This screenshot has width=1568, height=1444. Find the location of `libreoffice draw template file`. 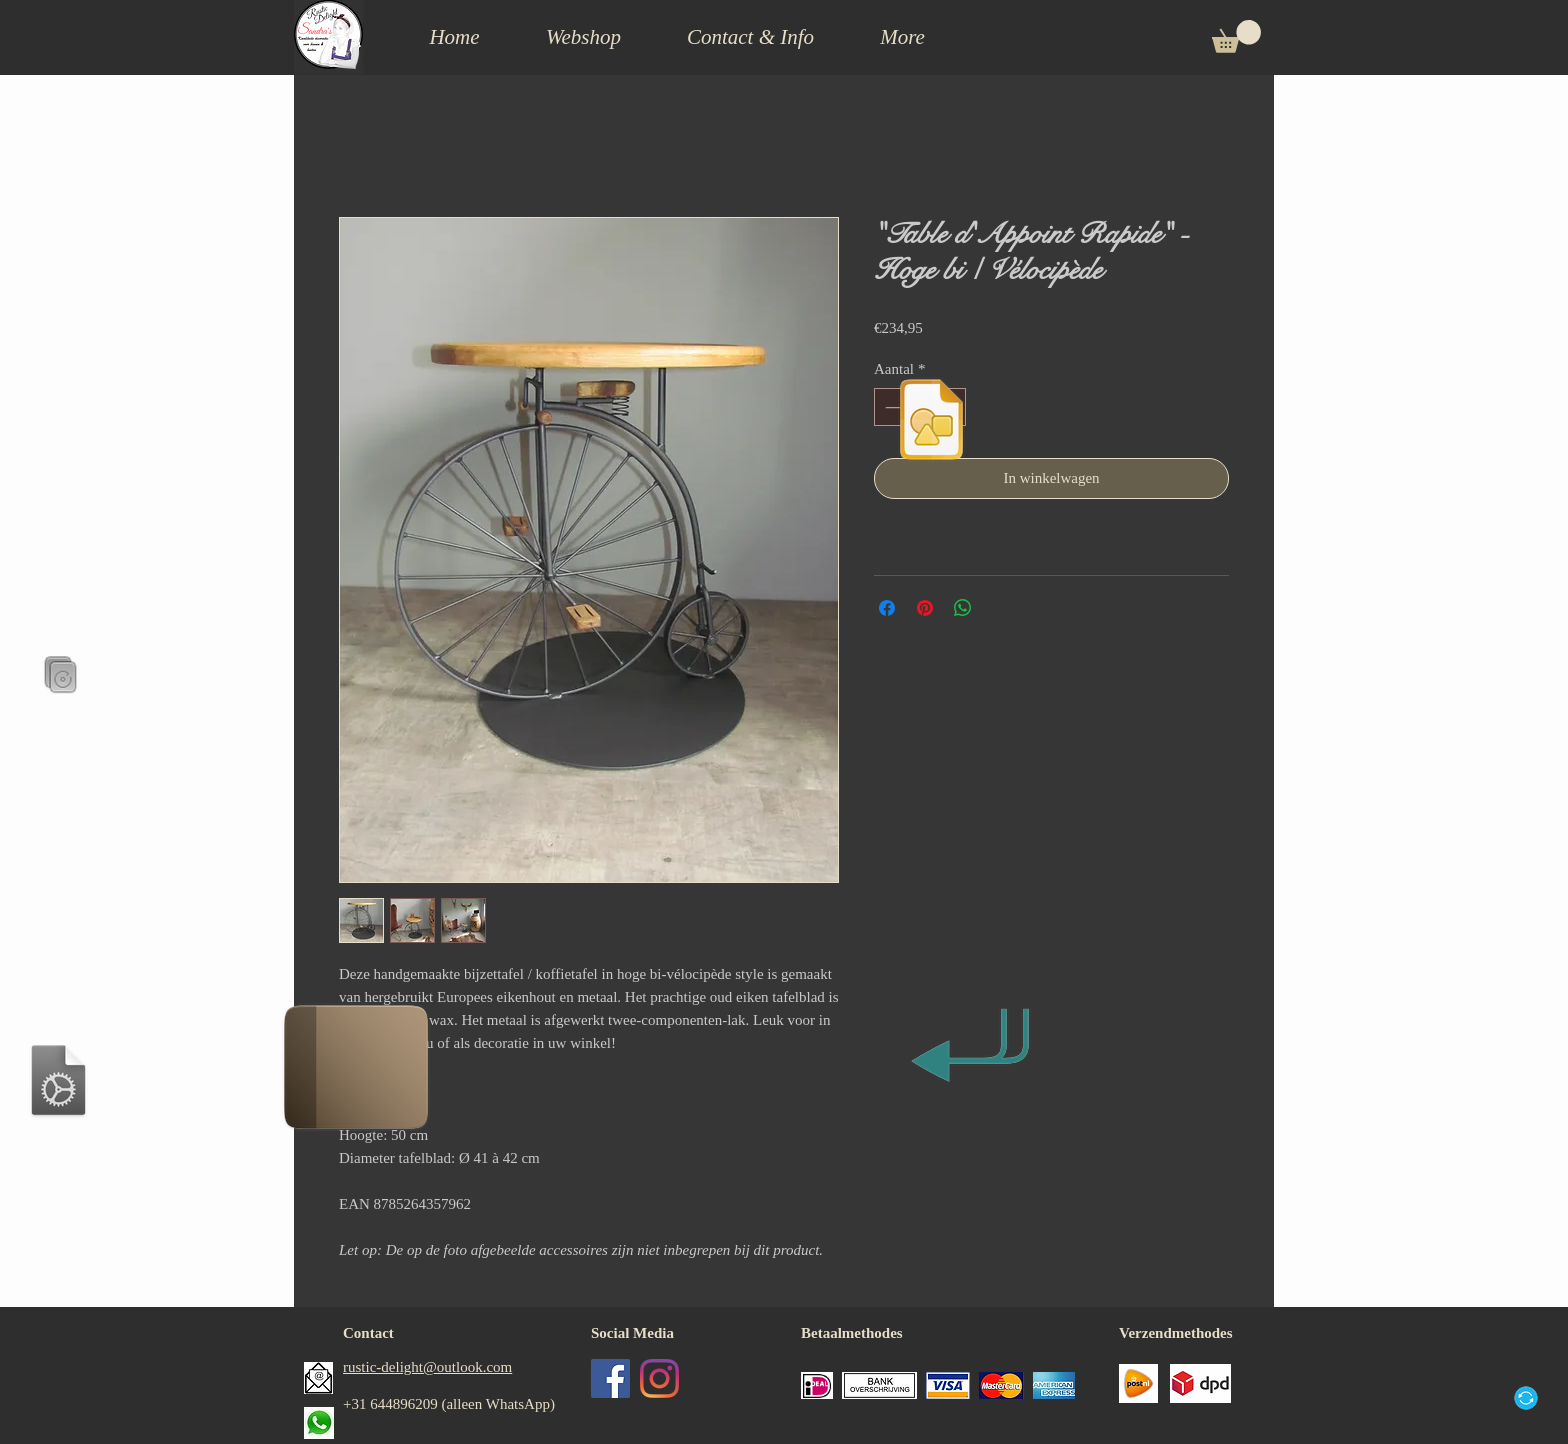

libreoffice draw template file is located at coordinates (931, 419).